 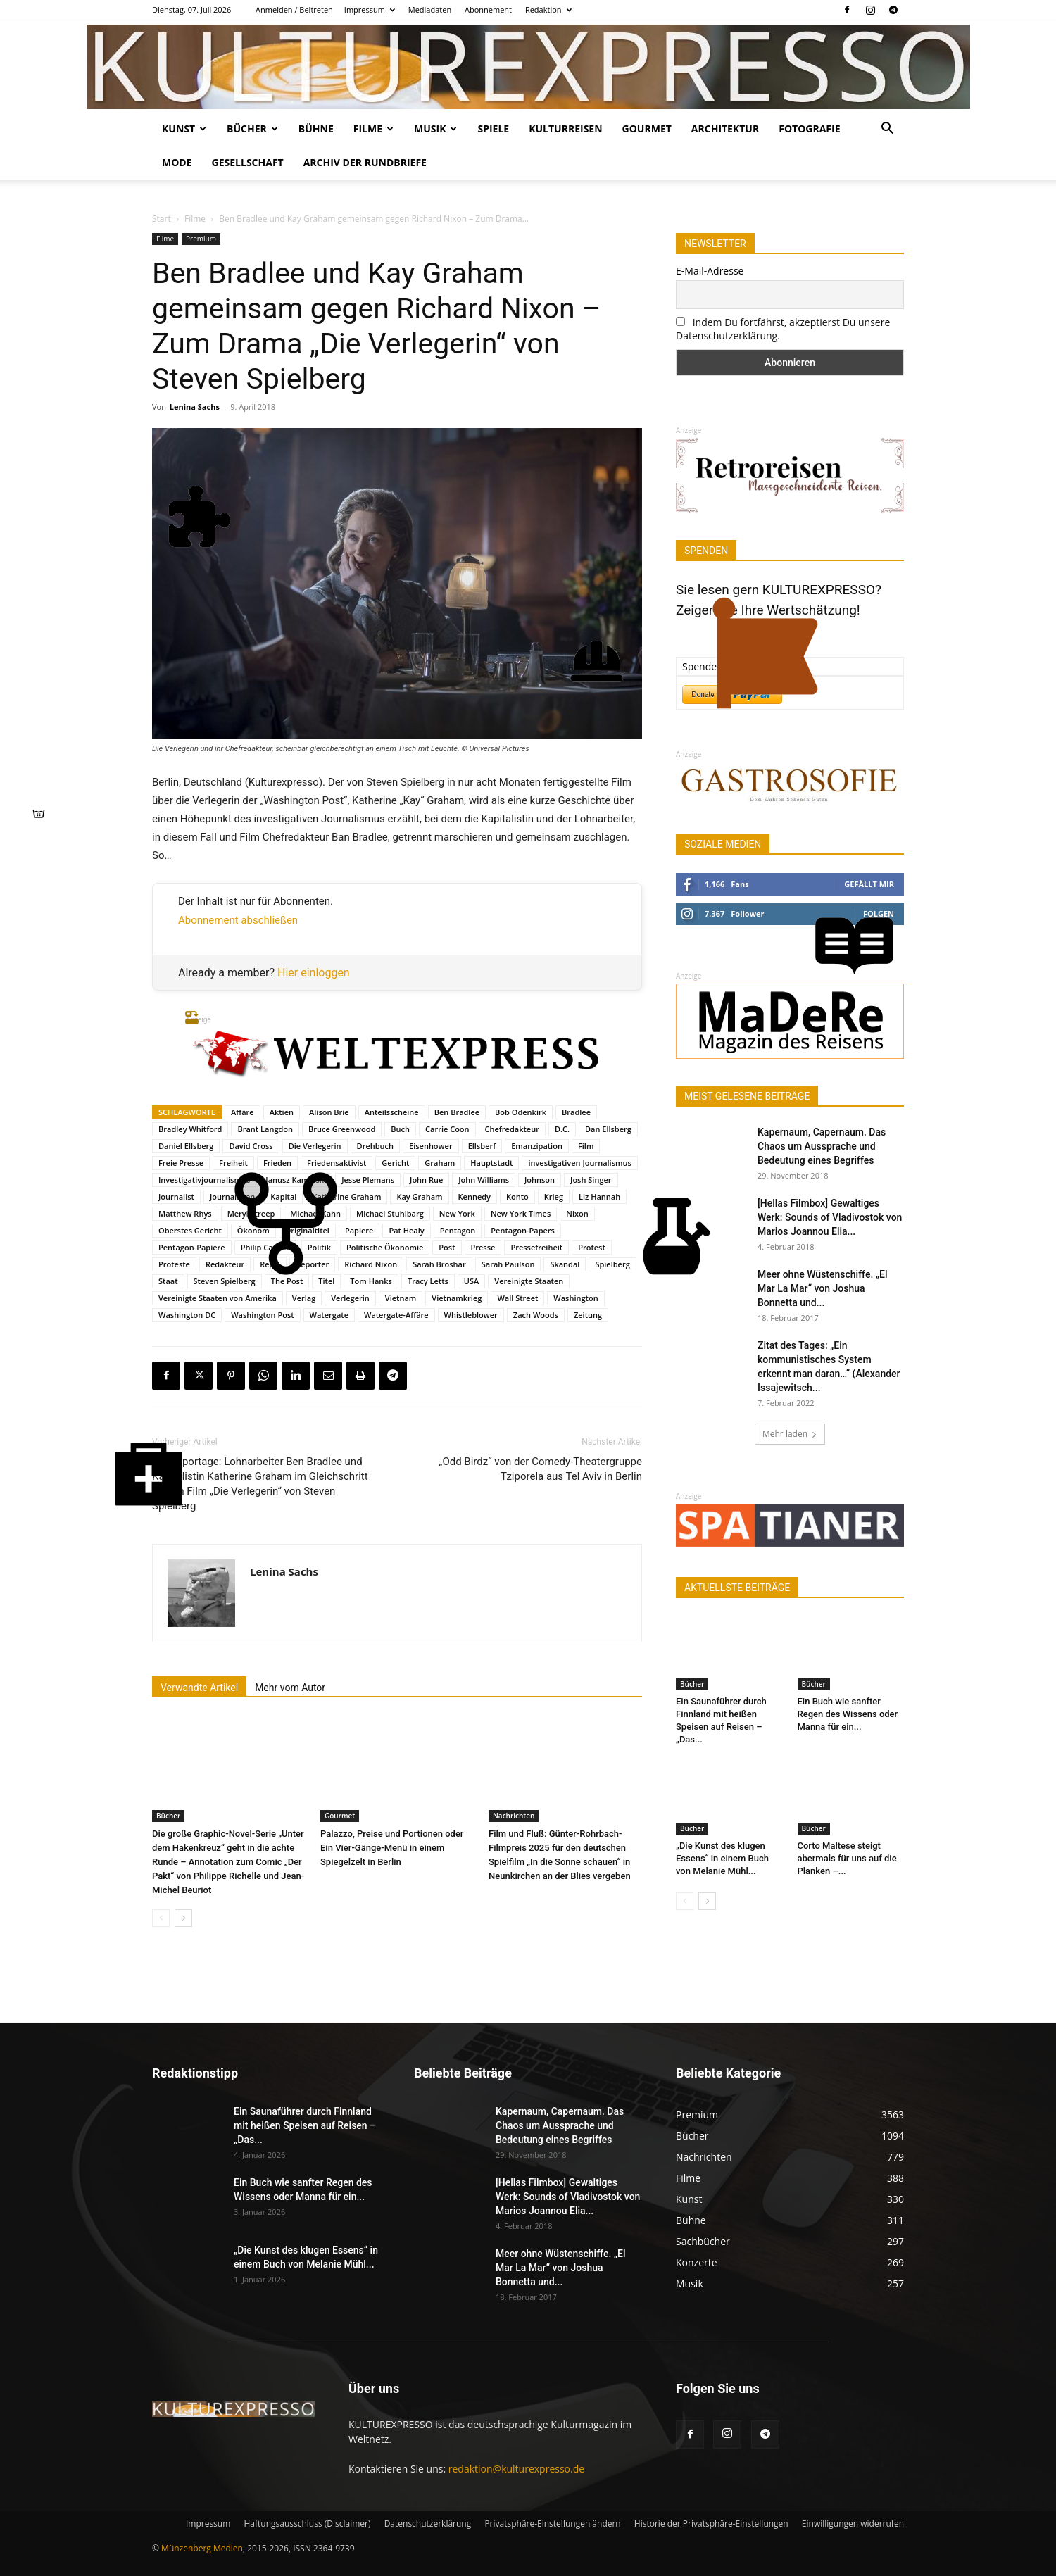 I want to click on font awesome brand logo, so click(x=765, y=653).